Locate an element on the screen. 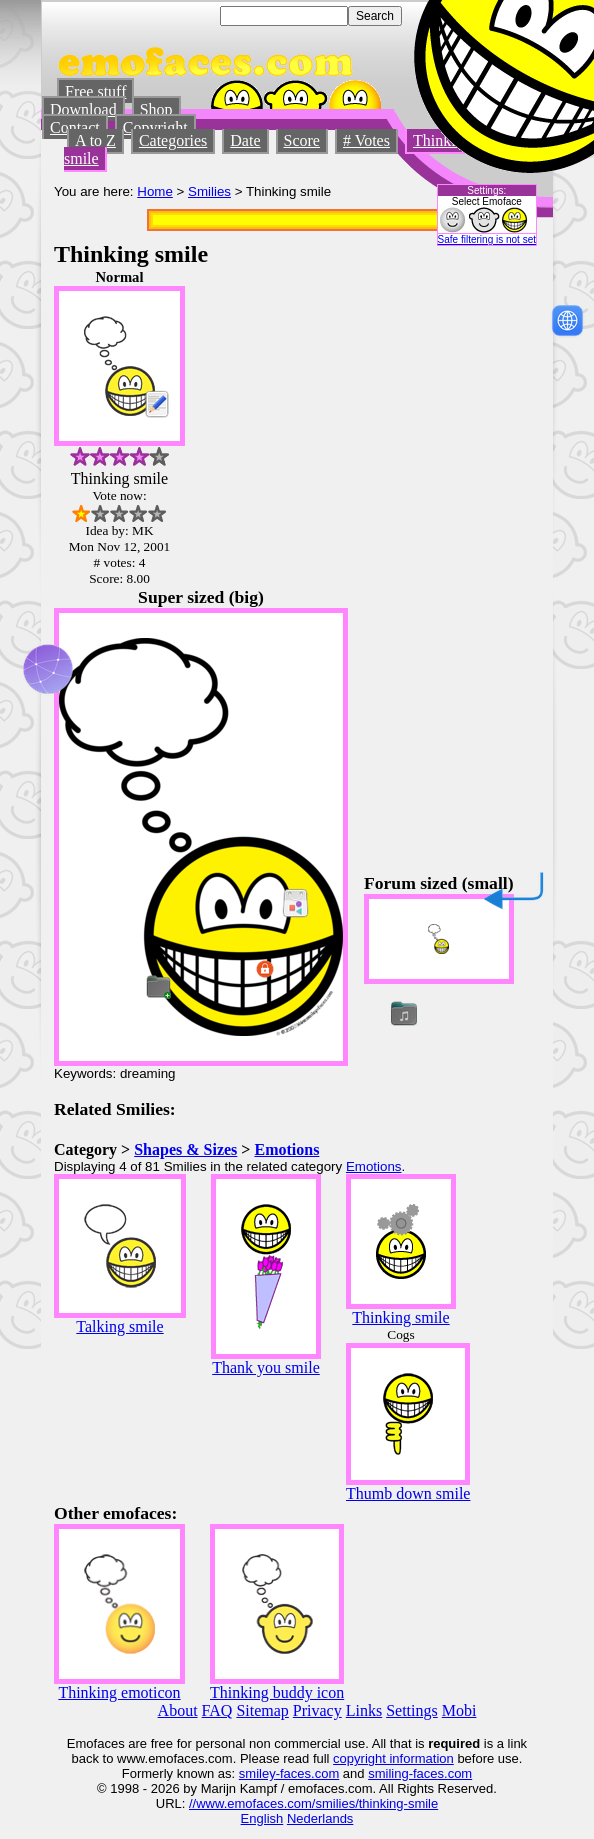  access network workgroup or shared resources is located at coordinates (48, 669).